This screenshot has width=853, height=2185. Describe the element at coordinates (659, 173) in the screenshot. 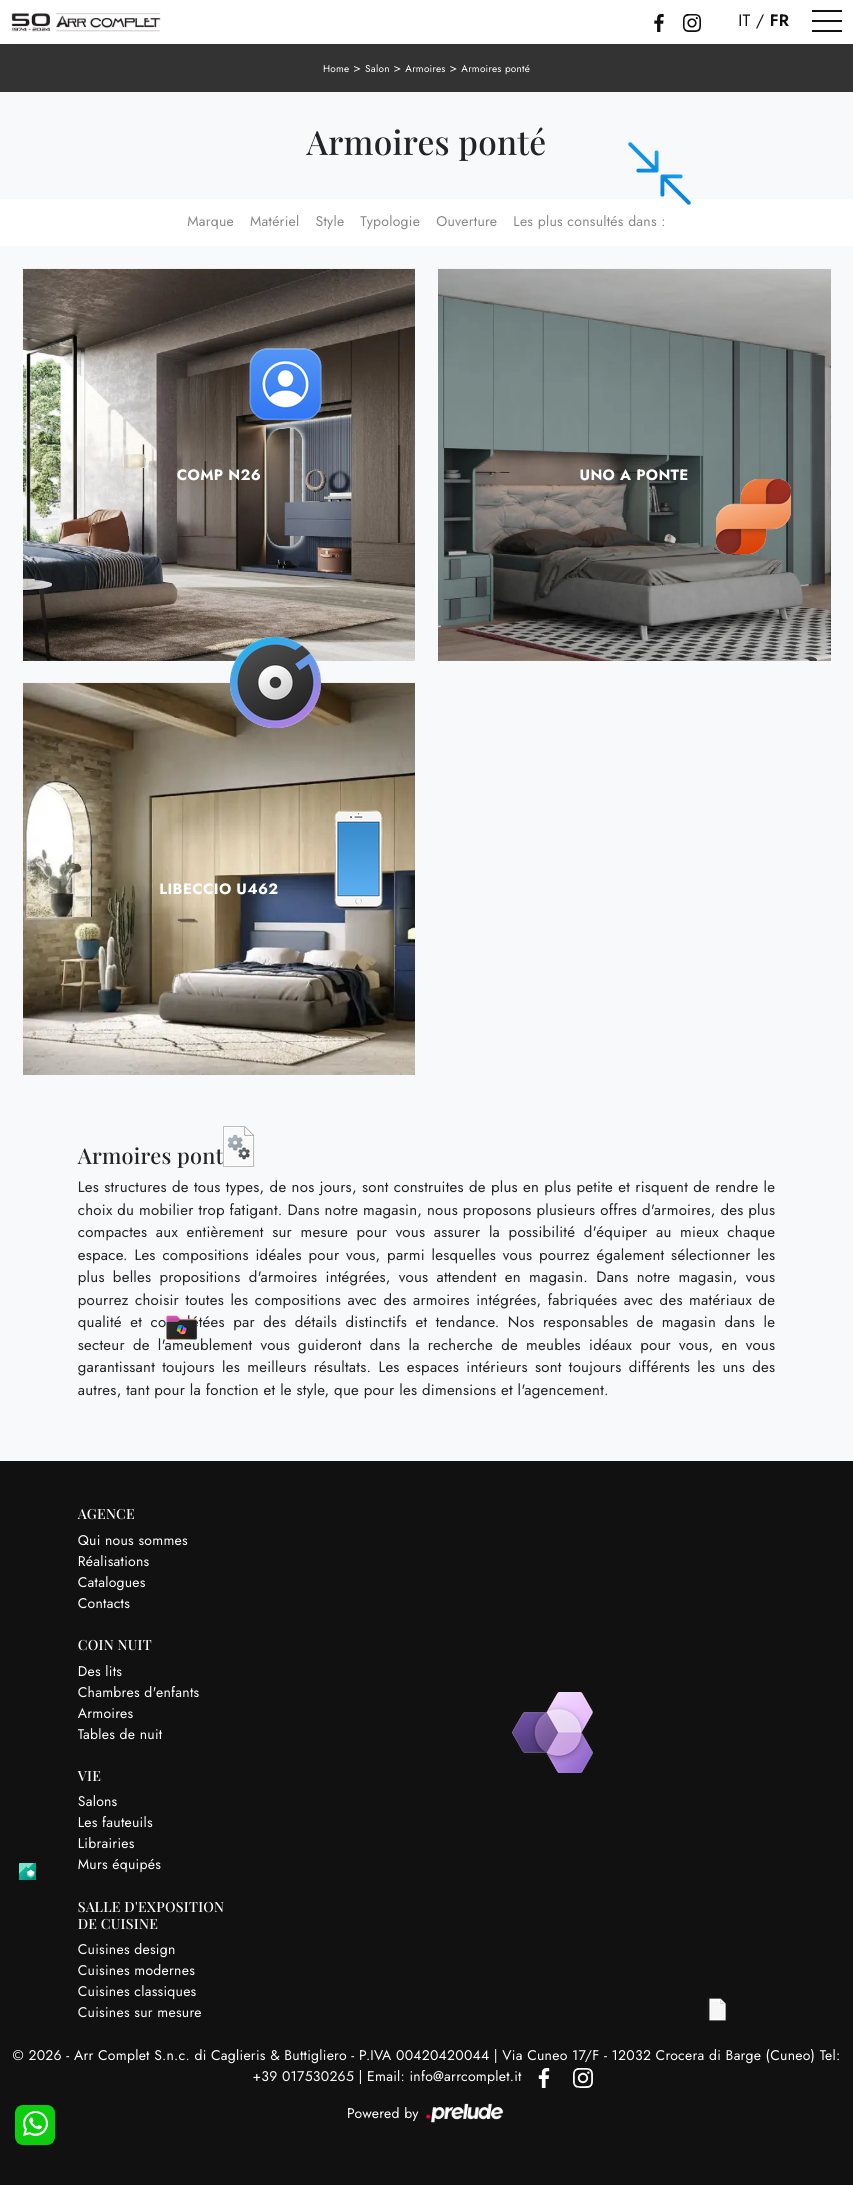

I see `compress or reduce file size` at that location.